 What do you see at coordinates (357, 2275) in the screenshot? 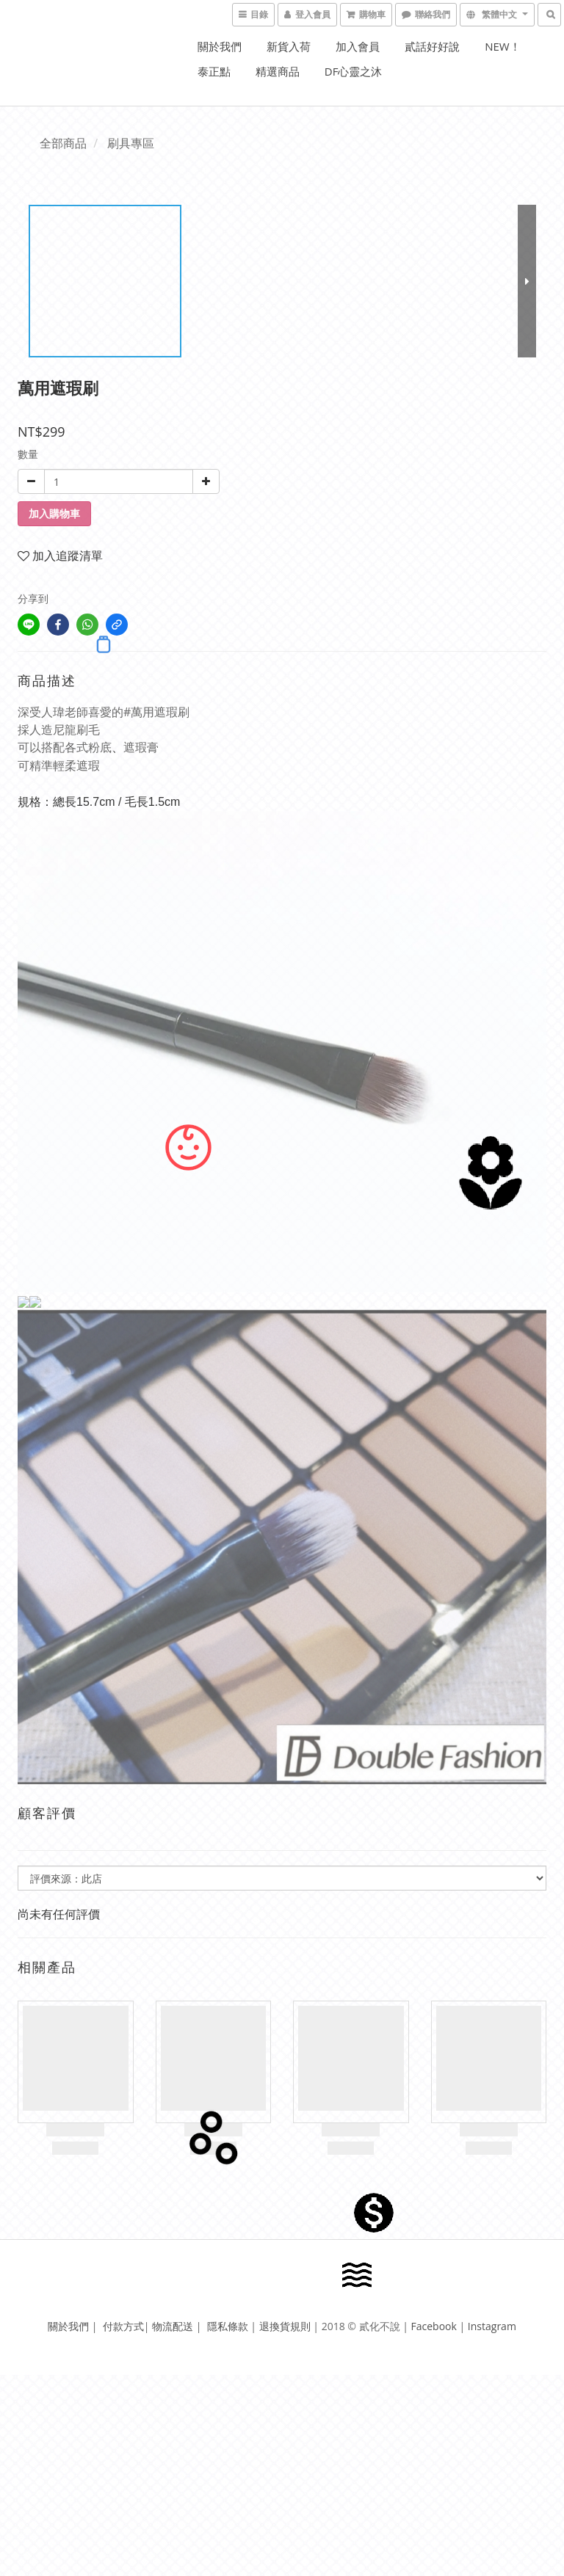
I see `indicates water-related content or features` at bounding box center [357, 2275].